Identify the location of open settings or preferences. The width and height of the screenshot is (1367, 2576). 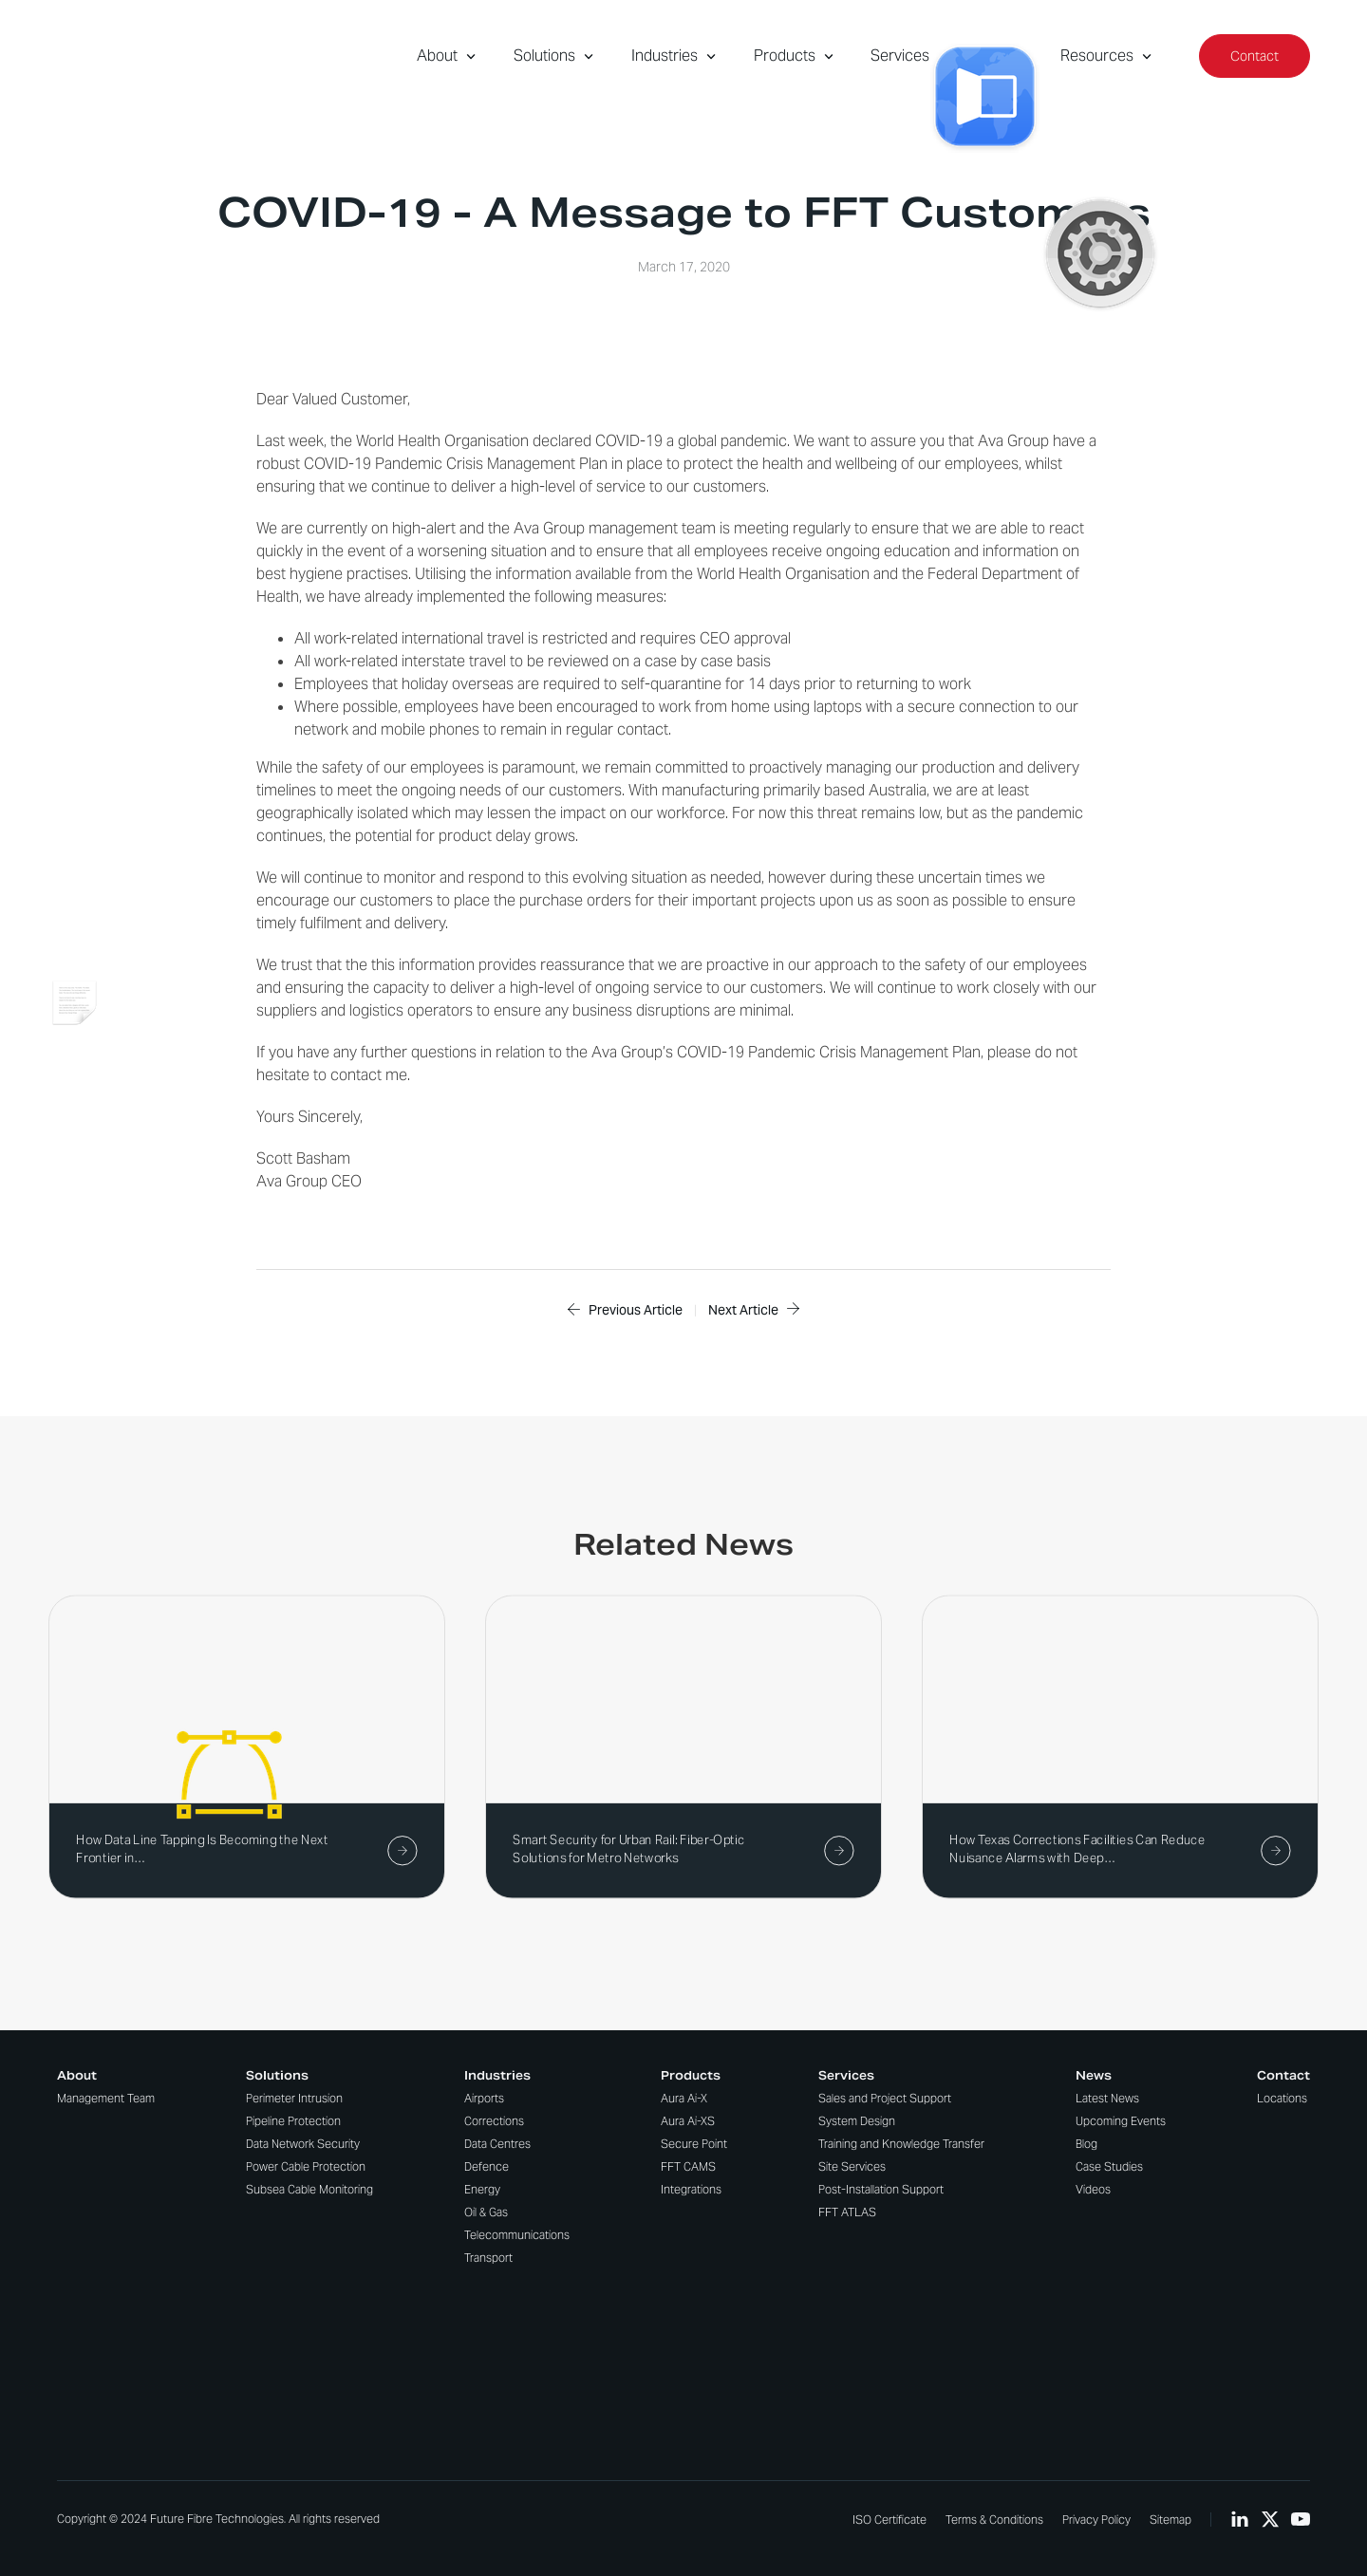
(1100, 253).